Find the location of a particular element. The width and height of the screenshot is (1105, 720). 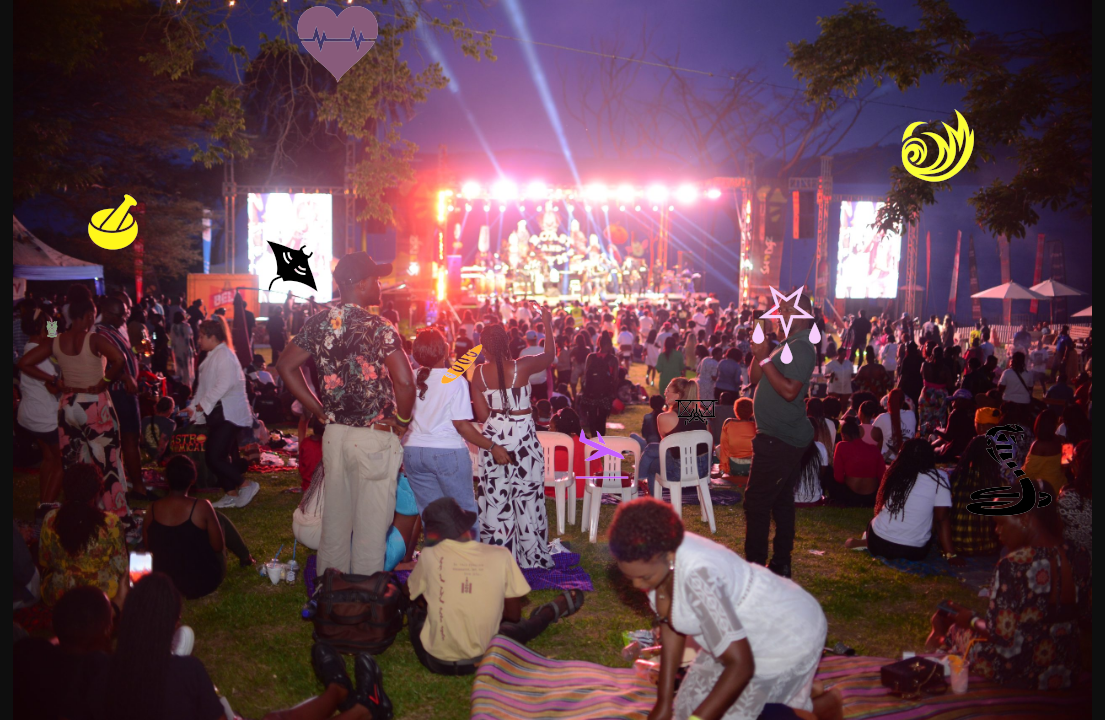

indicates manta ray or marine life content is located at coordinates (292, 266).